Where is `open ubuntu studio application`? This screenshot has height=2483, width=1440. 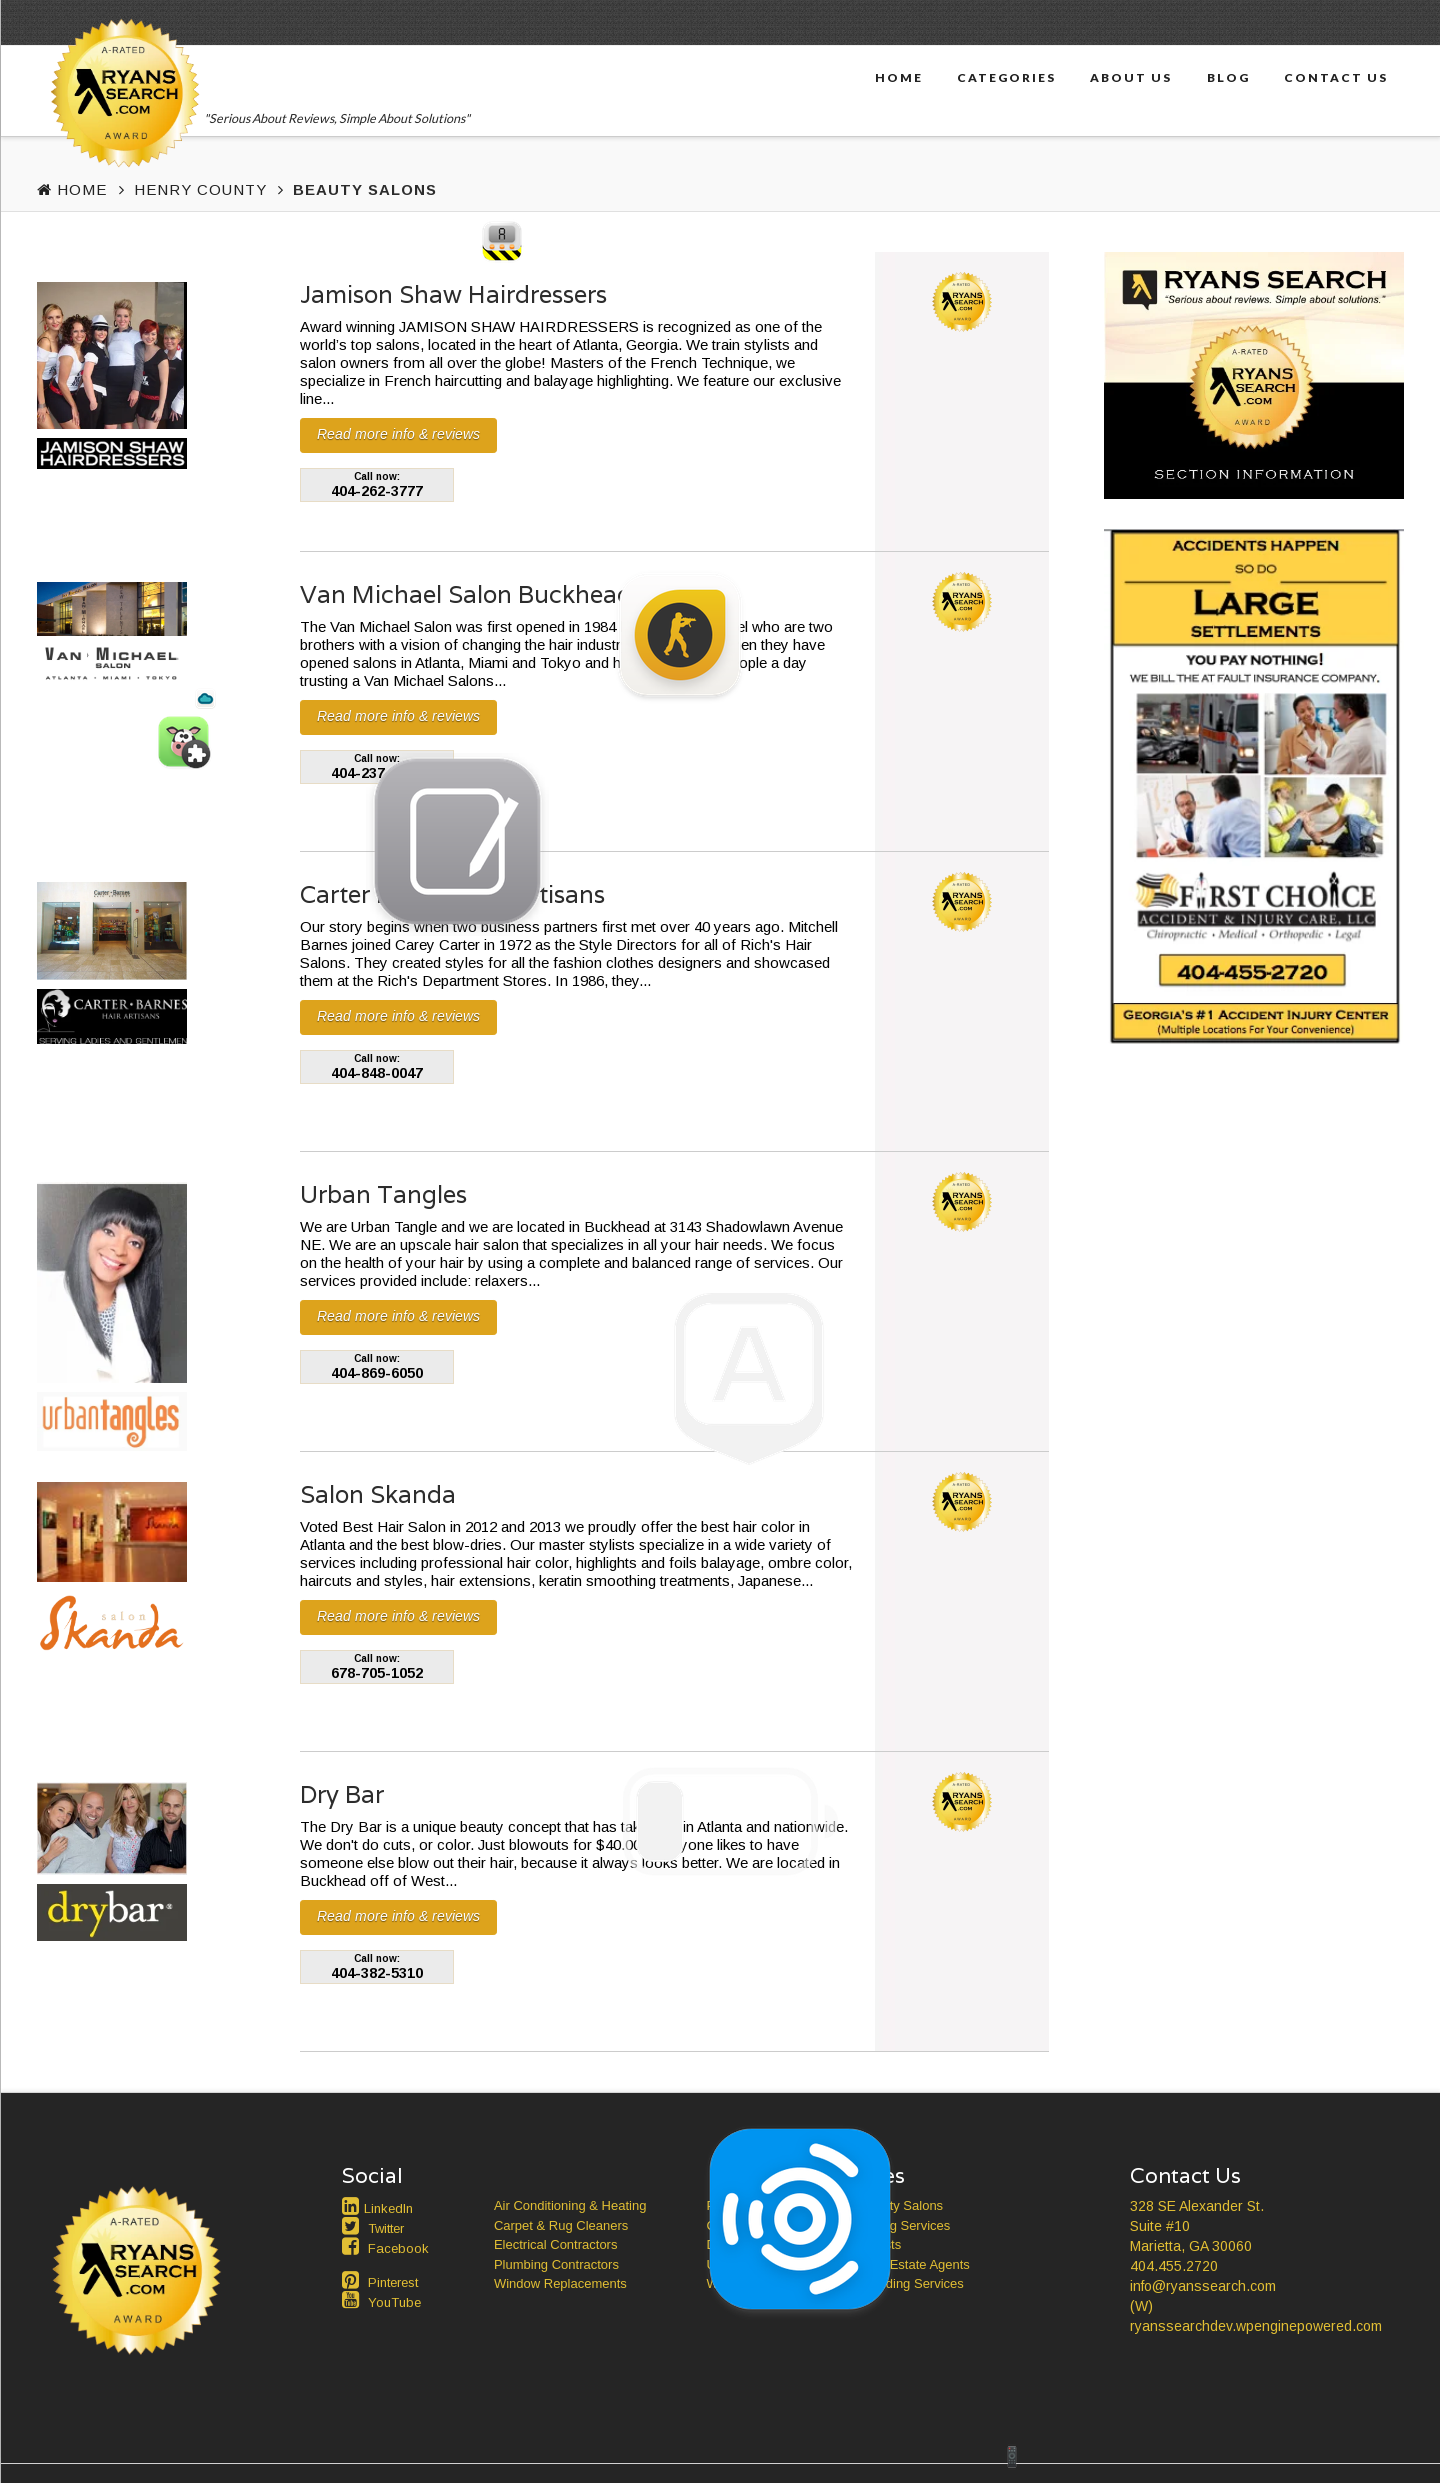
open ubuntu studio application is located at coordinates (800, 2219).